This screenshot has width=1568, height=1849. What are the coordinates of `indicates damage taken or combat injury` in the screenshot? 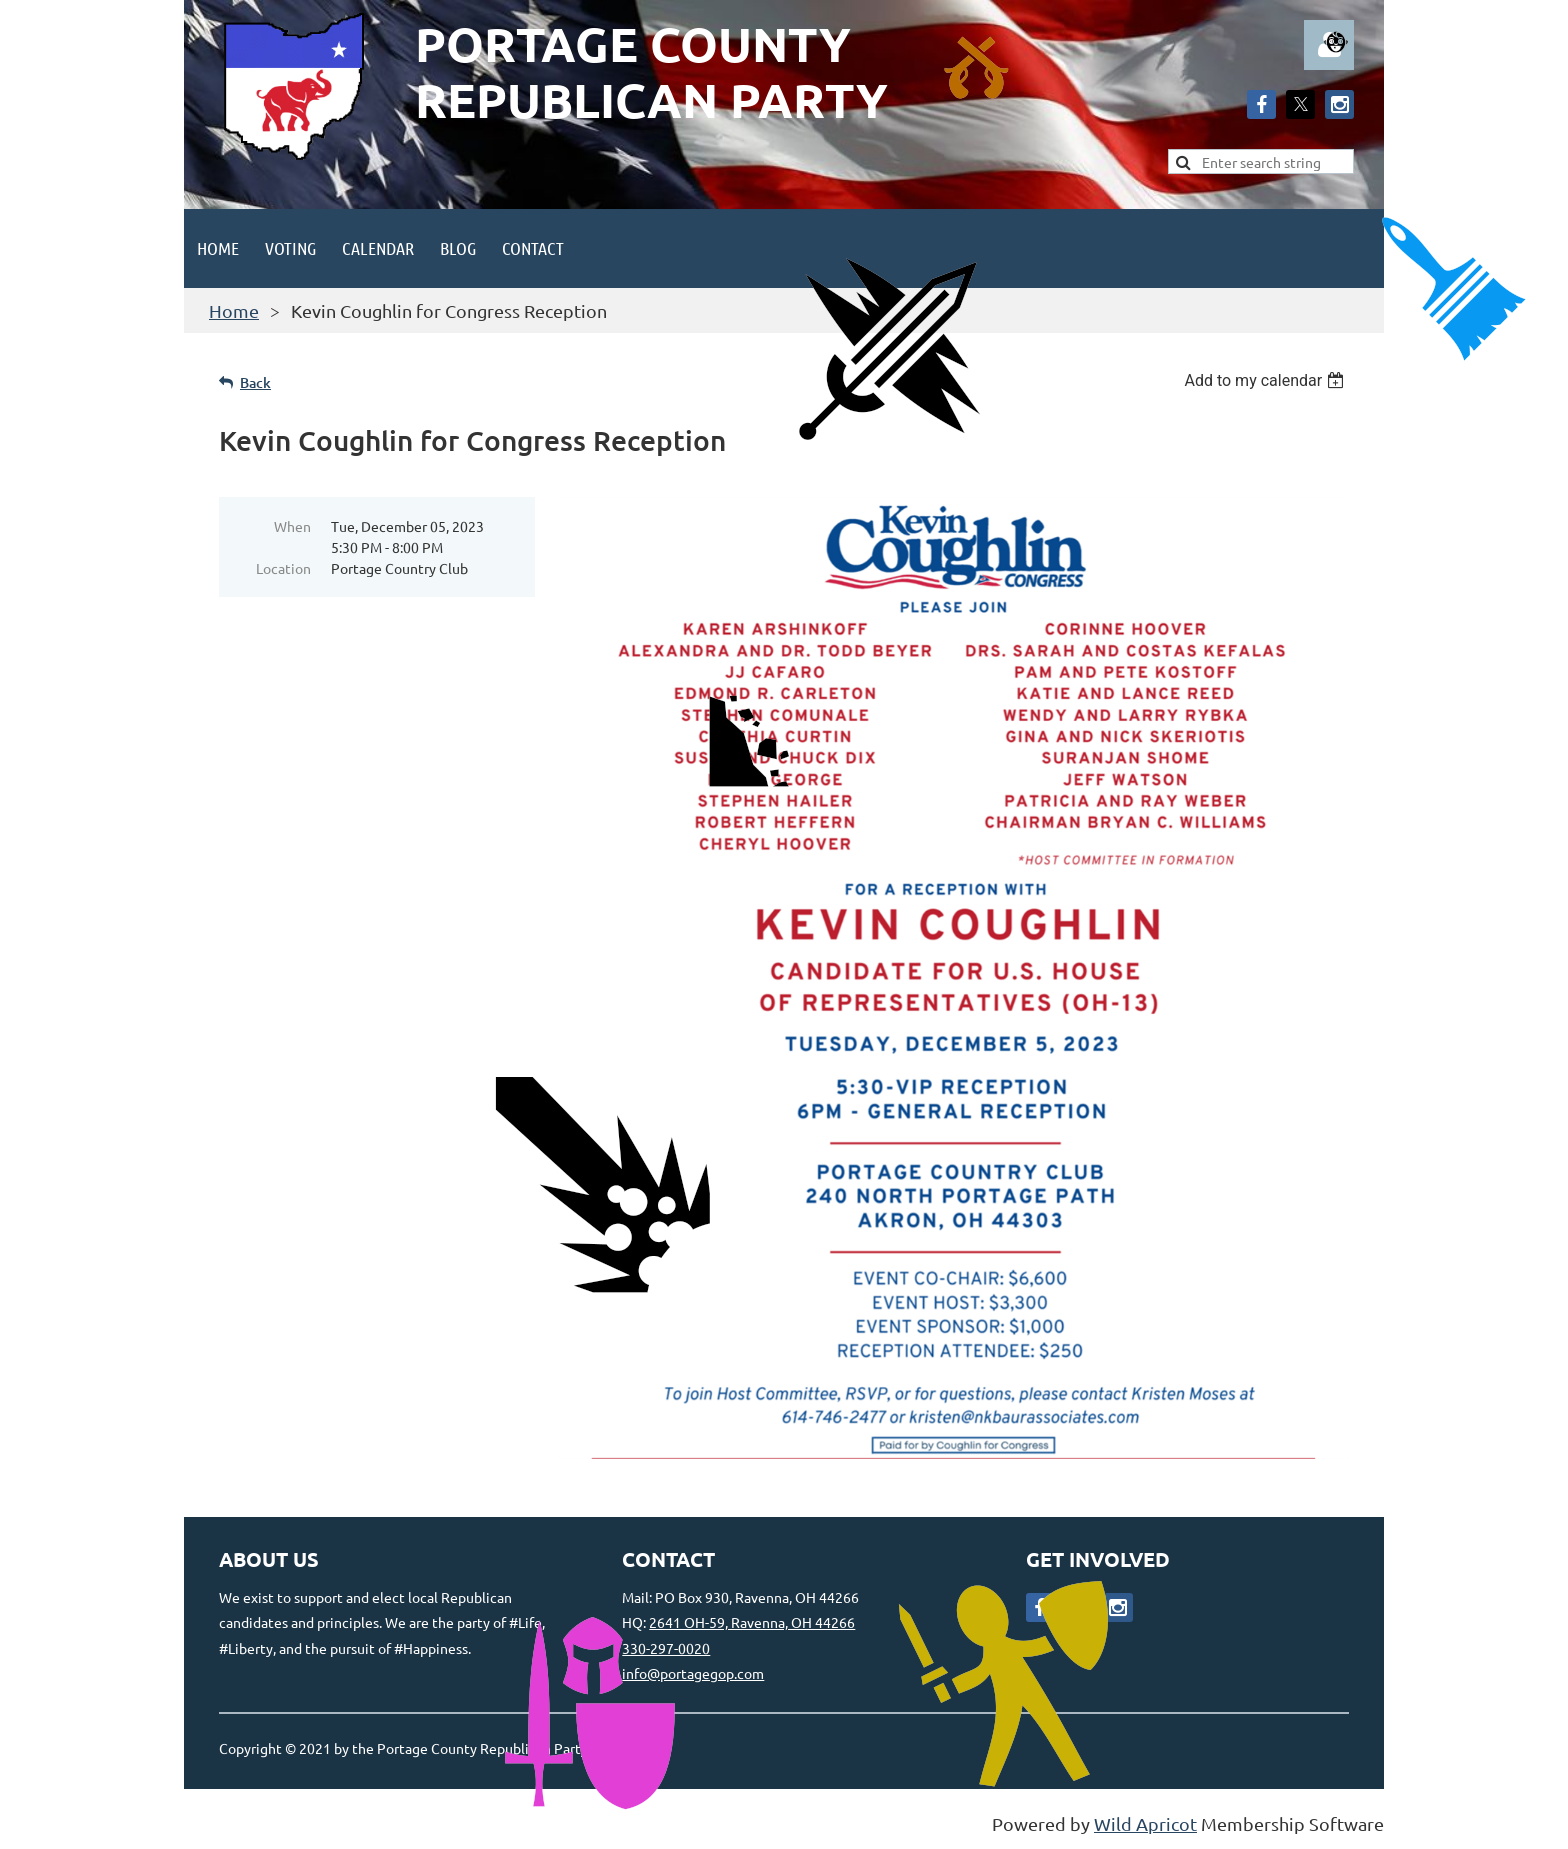 It's located at (887, 352).